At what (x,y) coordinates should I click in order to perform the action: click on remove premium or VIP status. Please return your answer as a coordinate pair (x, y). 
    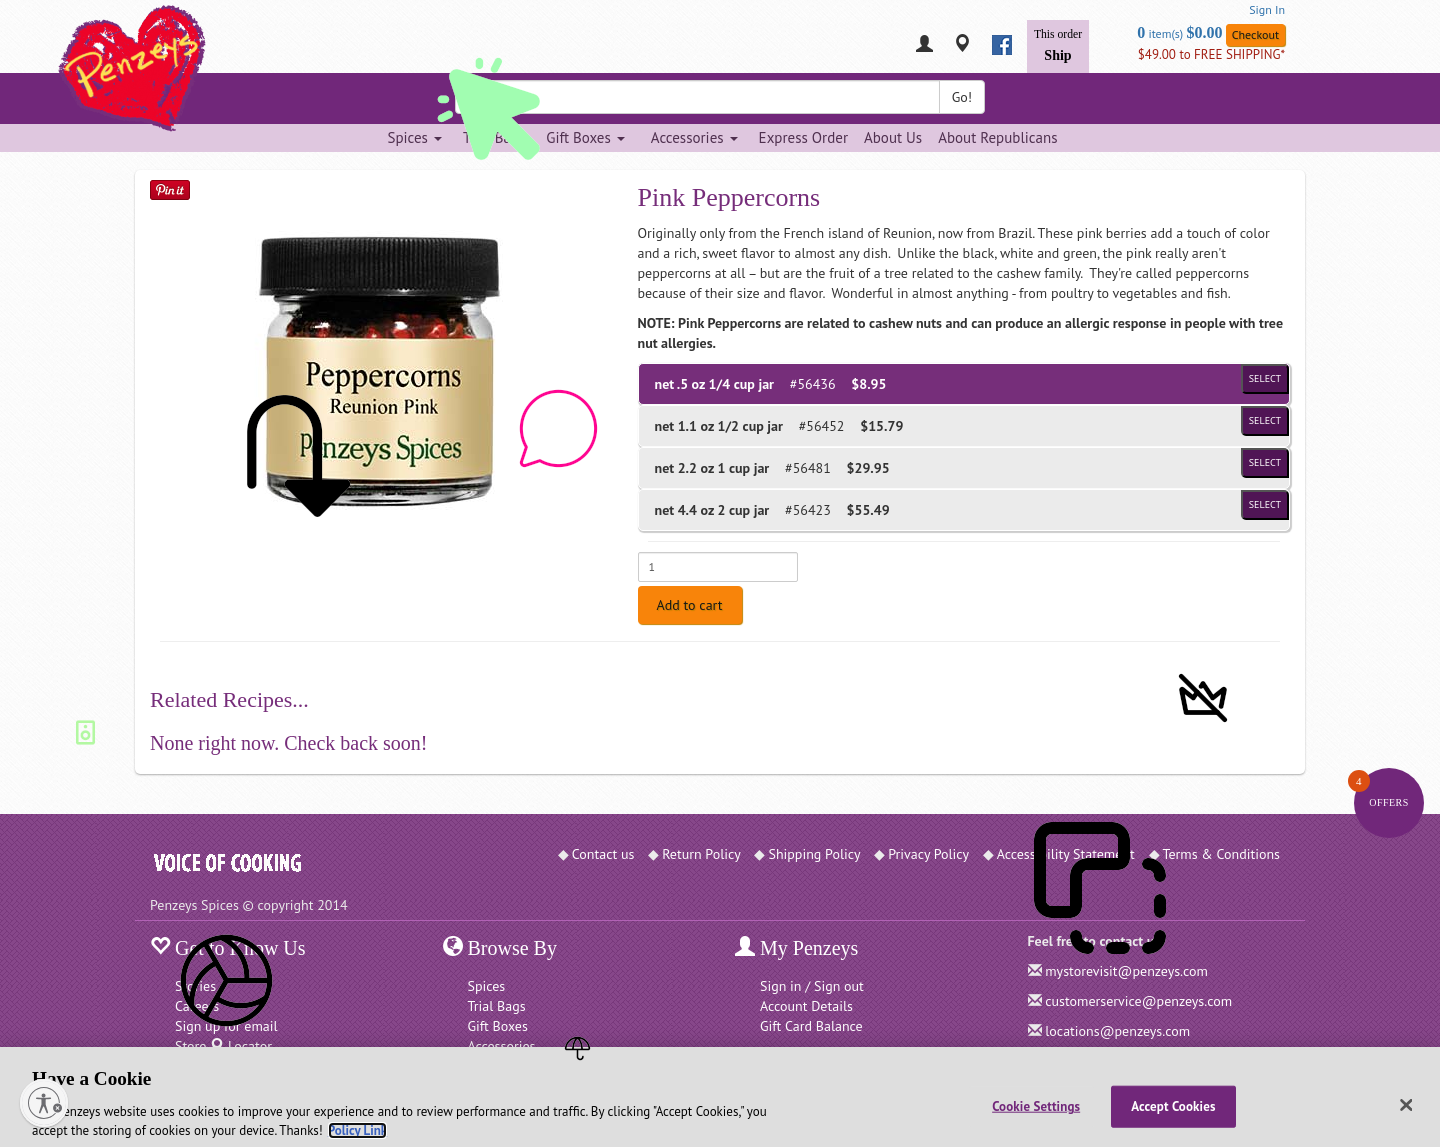
    Looking at the image, I should click on (1203, 698).